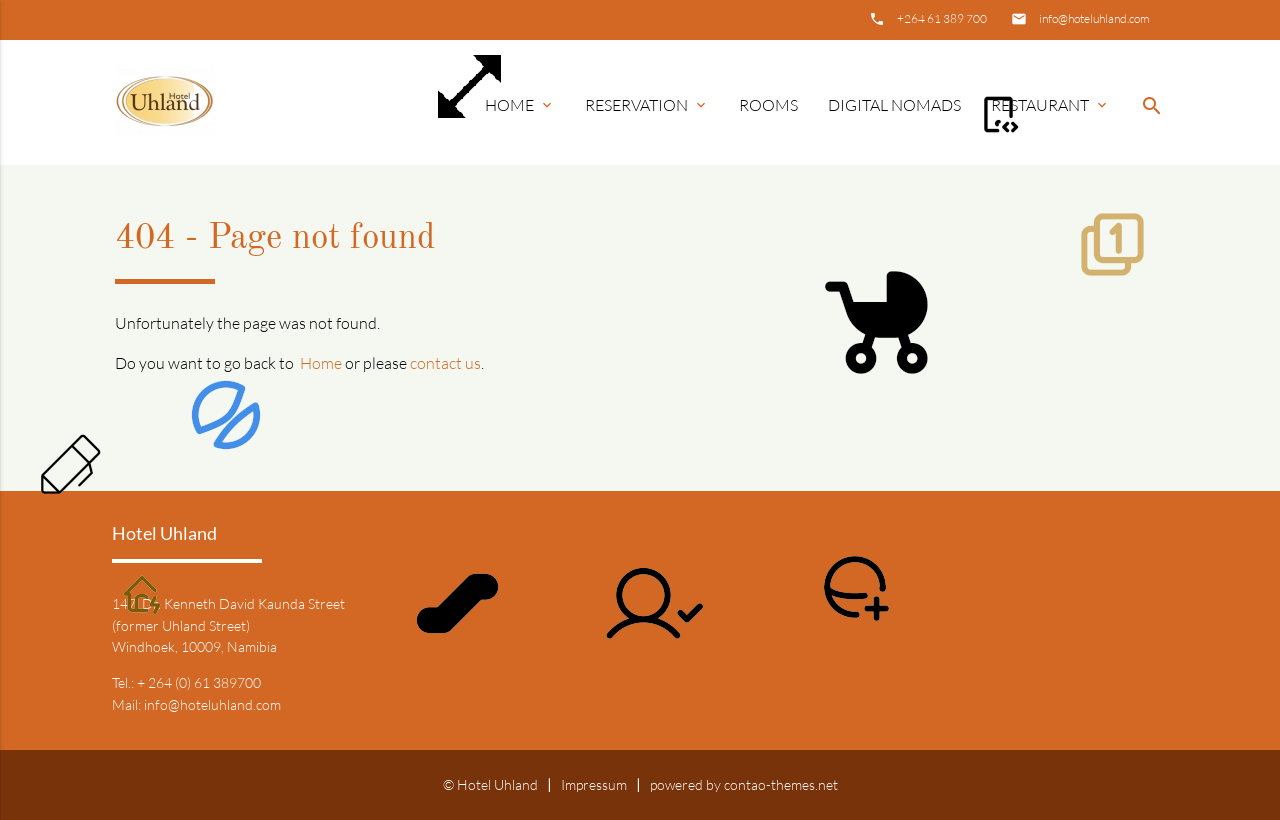 Image resolution: width=1280 pixels, height=820 pixels. I want to click on expand to full screen, so click(469, 86).